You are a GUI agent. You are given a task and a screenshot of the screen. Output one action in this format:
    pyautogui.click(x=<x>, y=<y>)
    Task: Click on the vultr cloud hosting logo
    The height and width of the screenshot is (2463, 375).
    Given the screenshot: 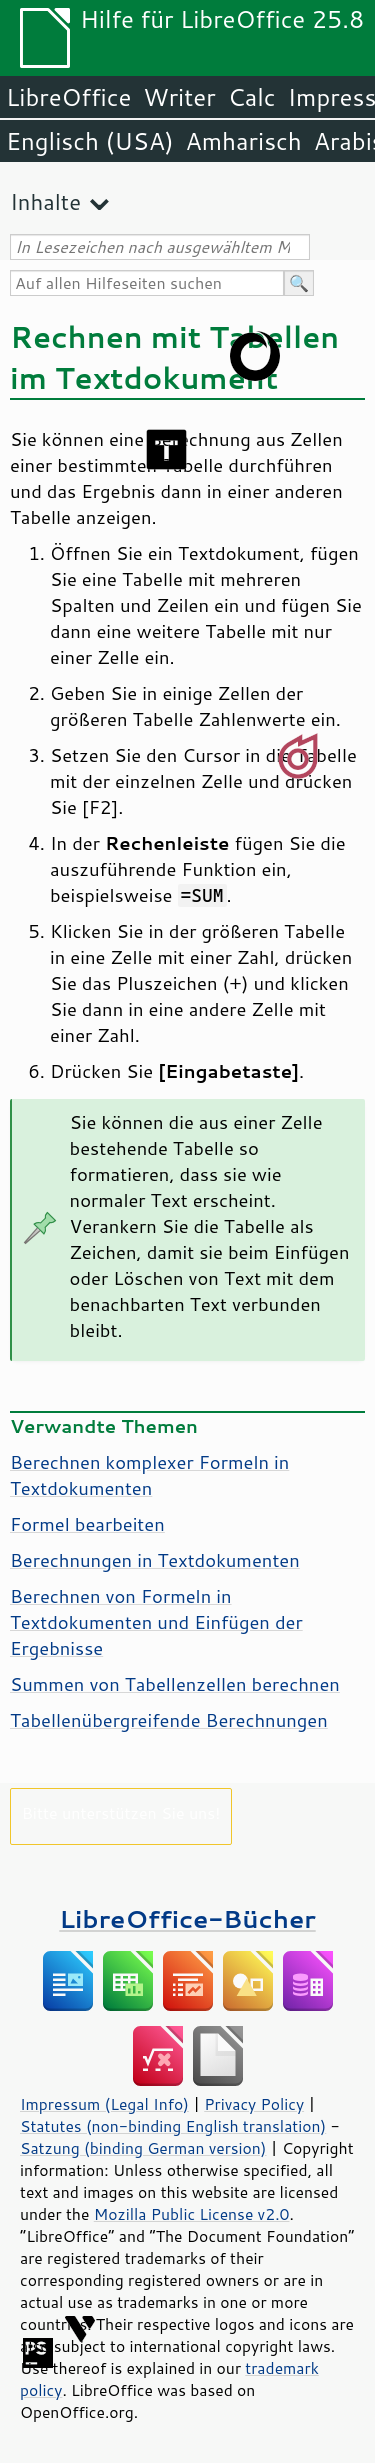 What is the action you would take?
    pyautogui.click(x=80, y=2329)
    